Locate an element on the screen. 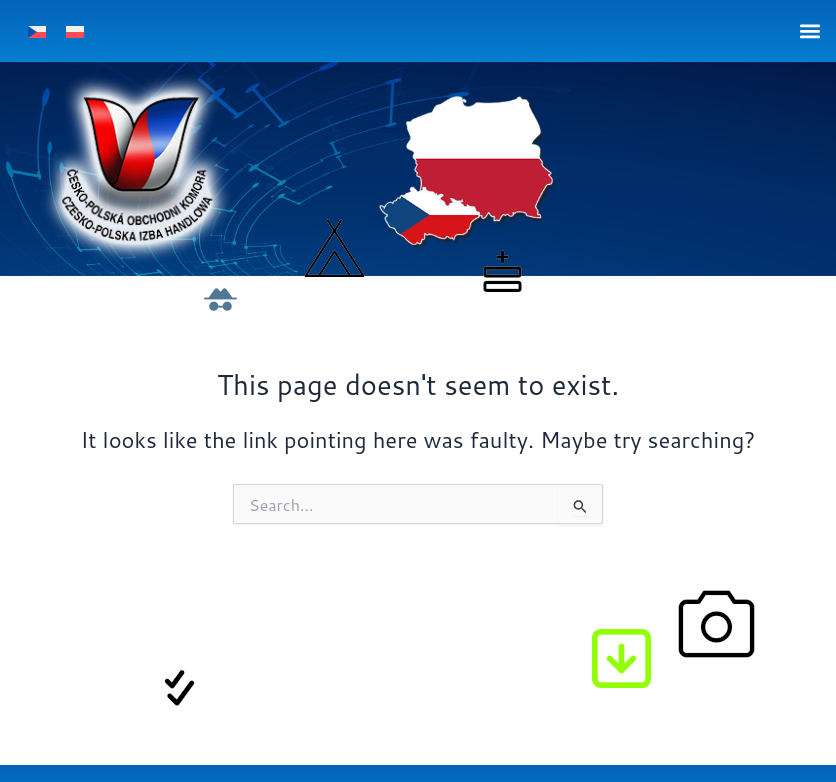  enable incognito or private browsing mode is located at coordinates (220, 299).